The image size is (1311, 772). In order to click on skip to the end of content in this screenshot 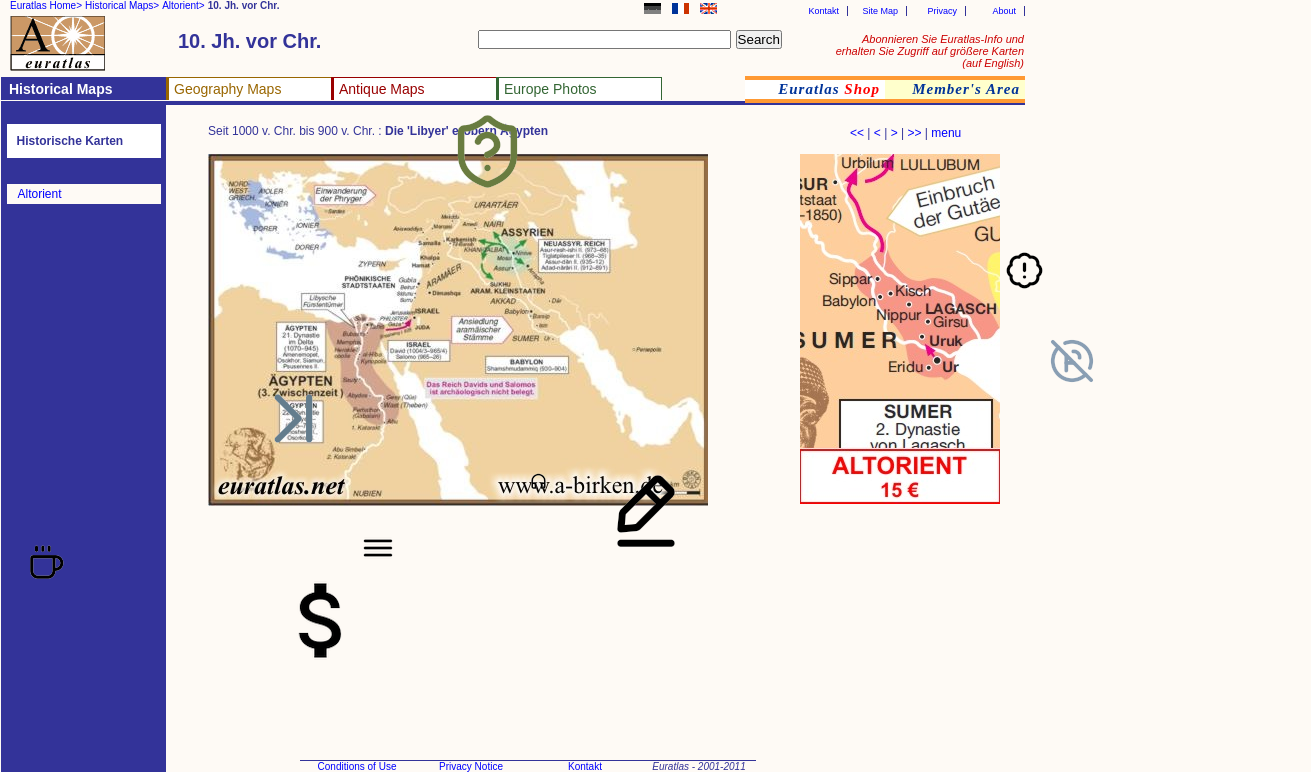, I will do `click(294, 418)`.